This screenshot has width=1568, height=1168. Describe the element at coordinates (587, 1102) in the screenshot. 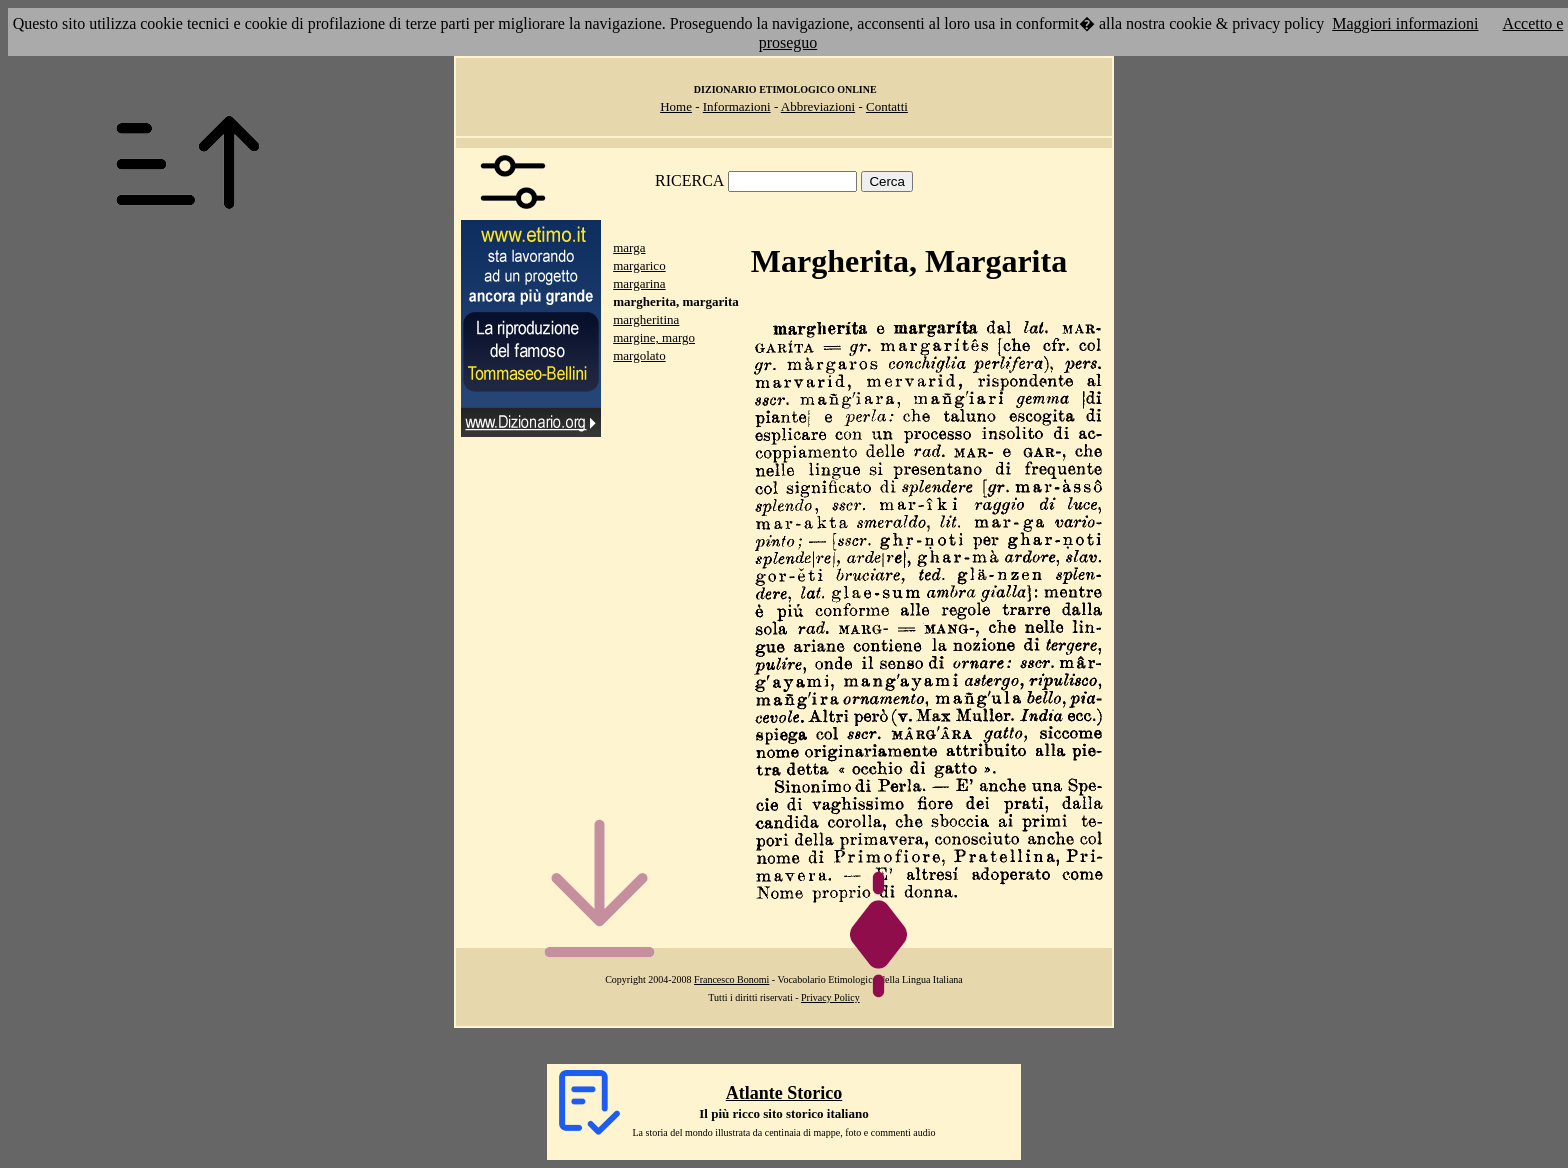

I see `view or manage a task checklist` at that location.